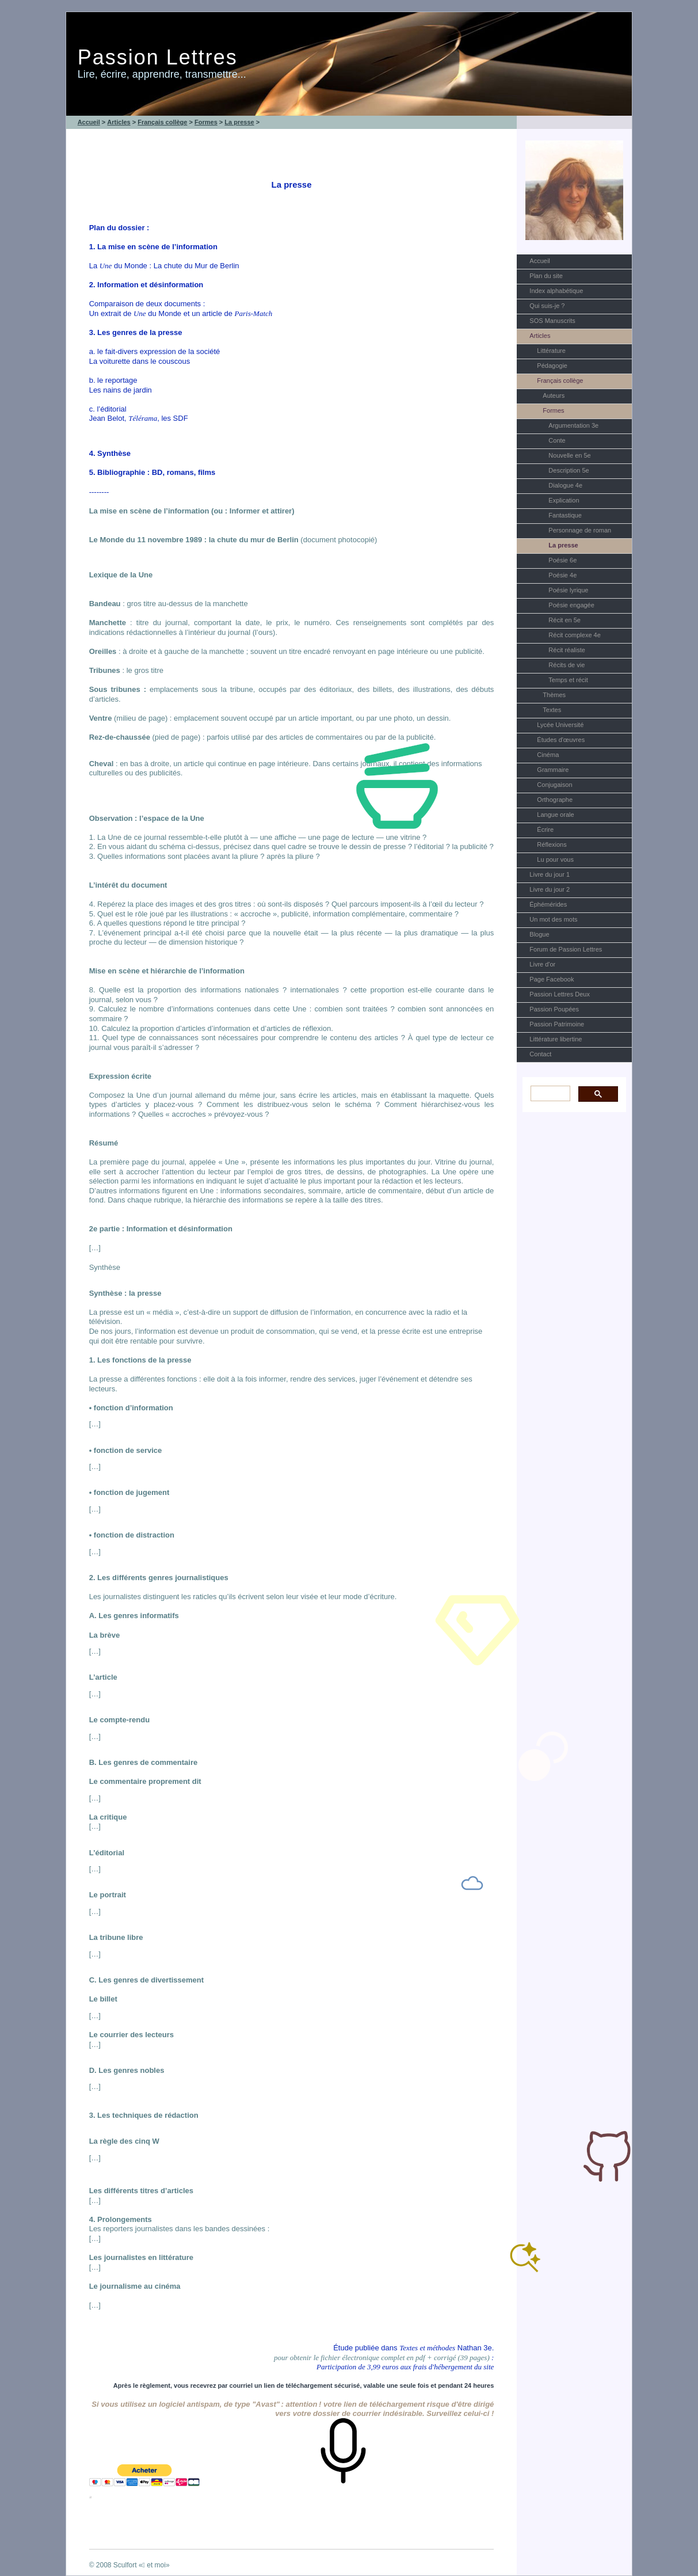  What do you see at coordinates (343, 2449) in the screenshot?
I see `tap to start voice recording` at bounding box center [343, 2449].